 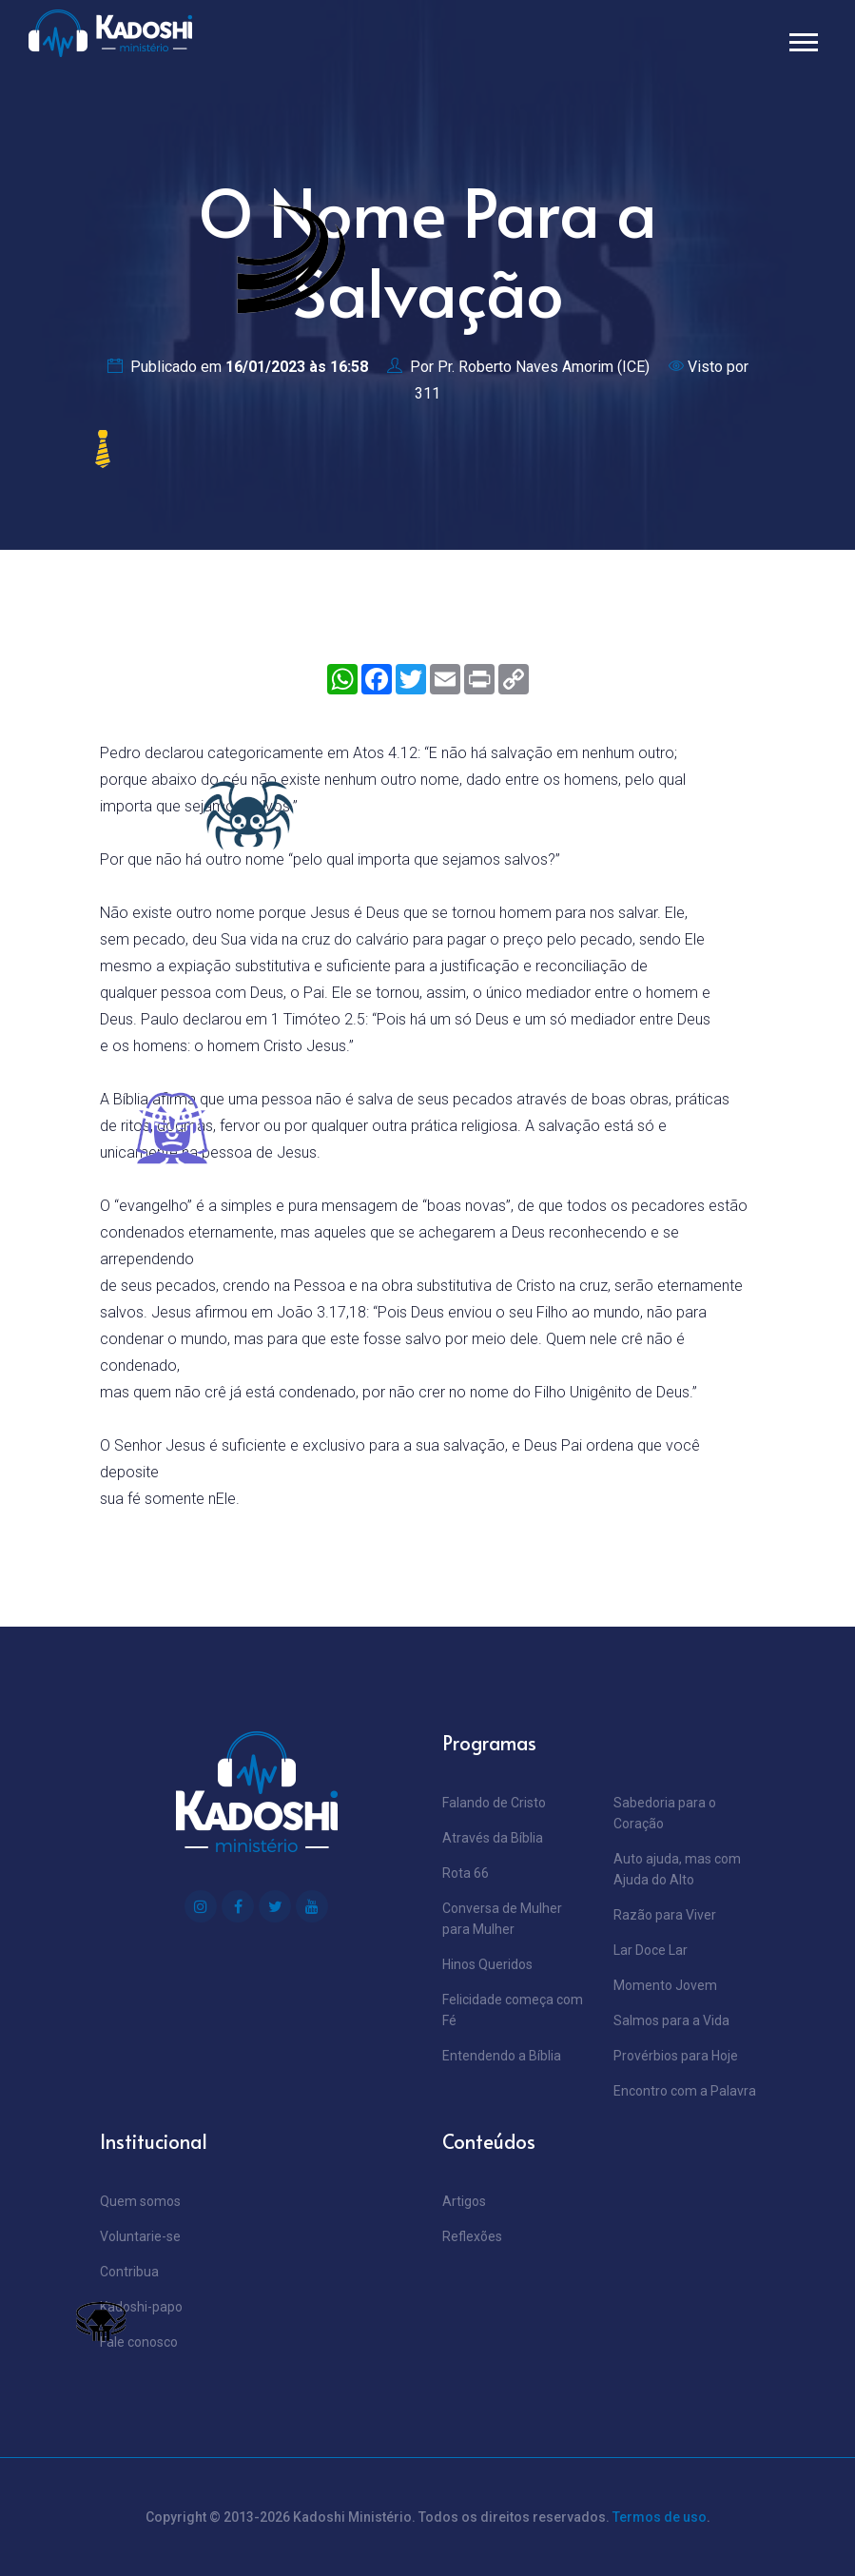 What do you see at coordinates (101, 2322) in the screenshot?
I see `select a skull emblem or signet for your profile` at bounding box center [101, 2322].